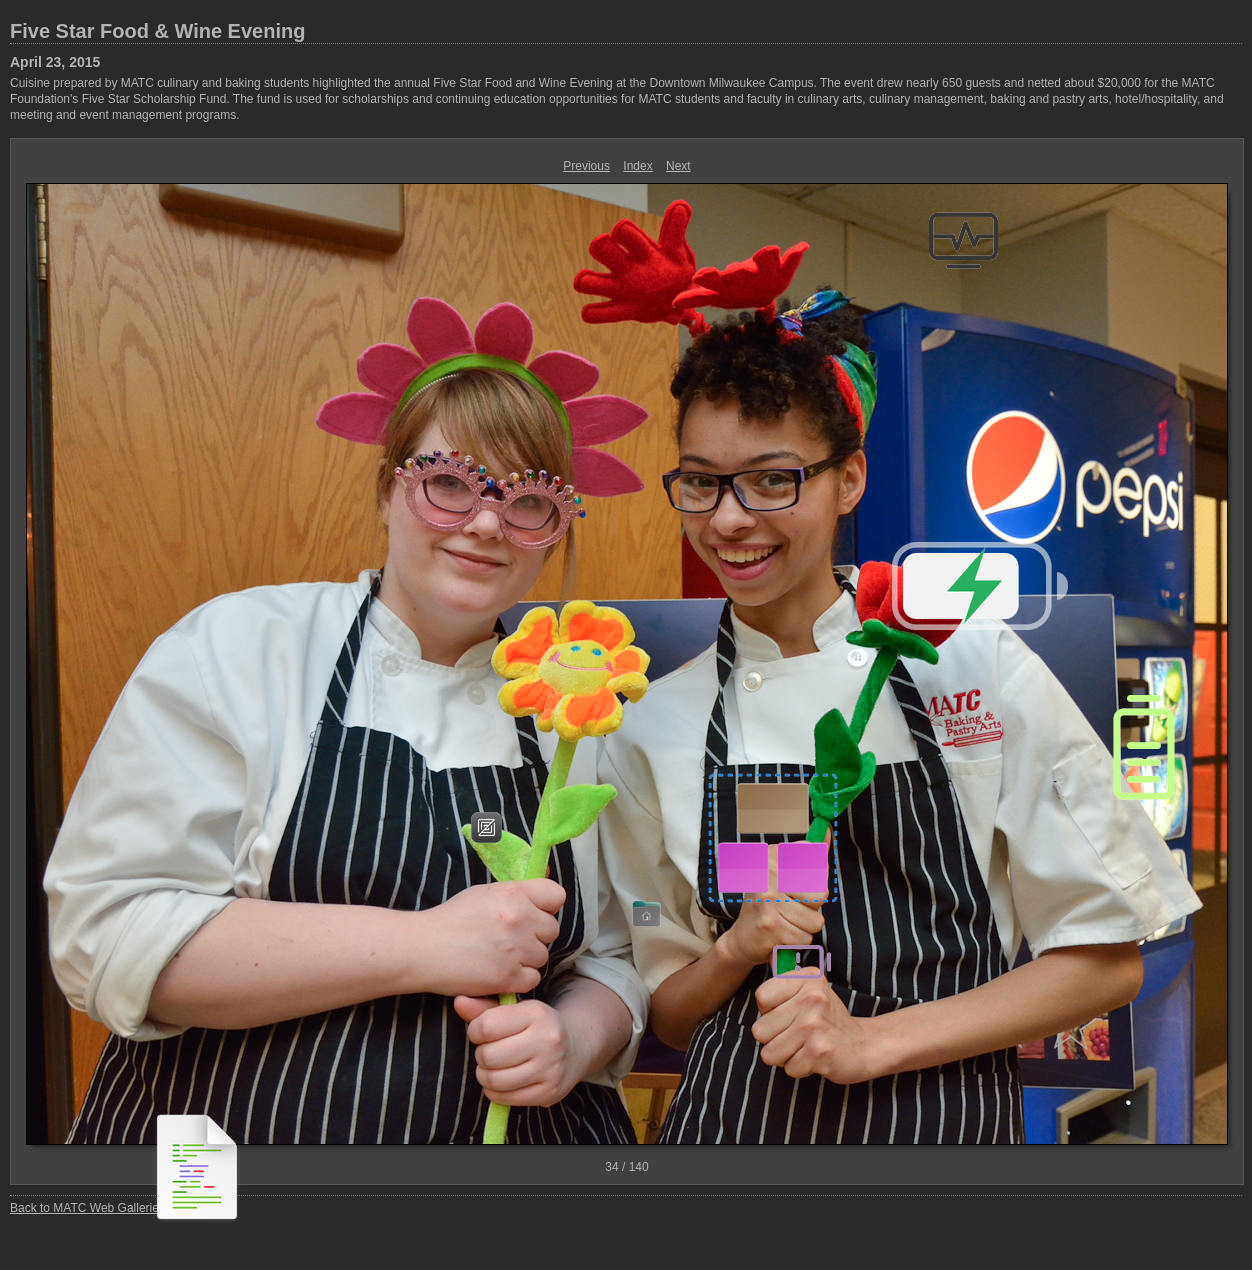 Image resolution: width=1252 pixels, height=1270 pixels. Describe the element at coordinates (646, 913) in the screenshot. I see `access your home folder` at that location.